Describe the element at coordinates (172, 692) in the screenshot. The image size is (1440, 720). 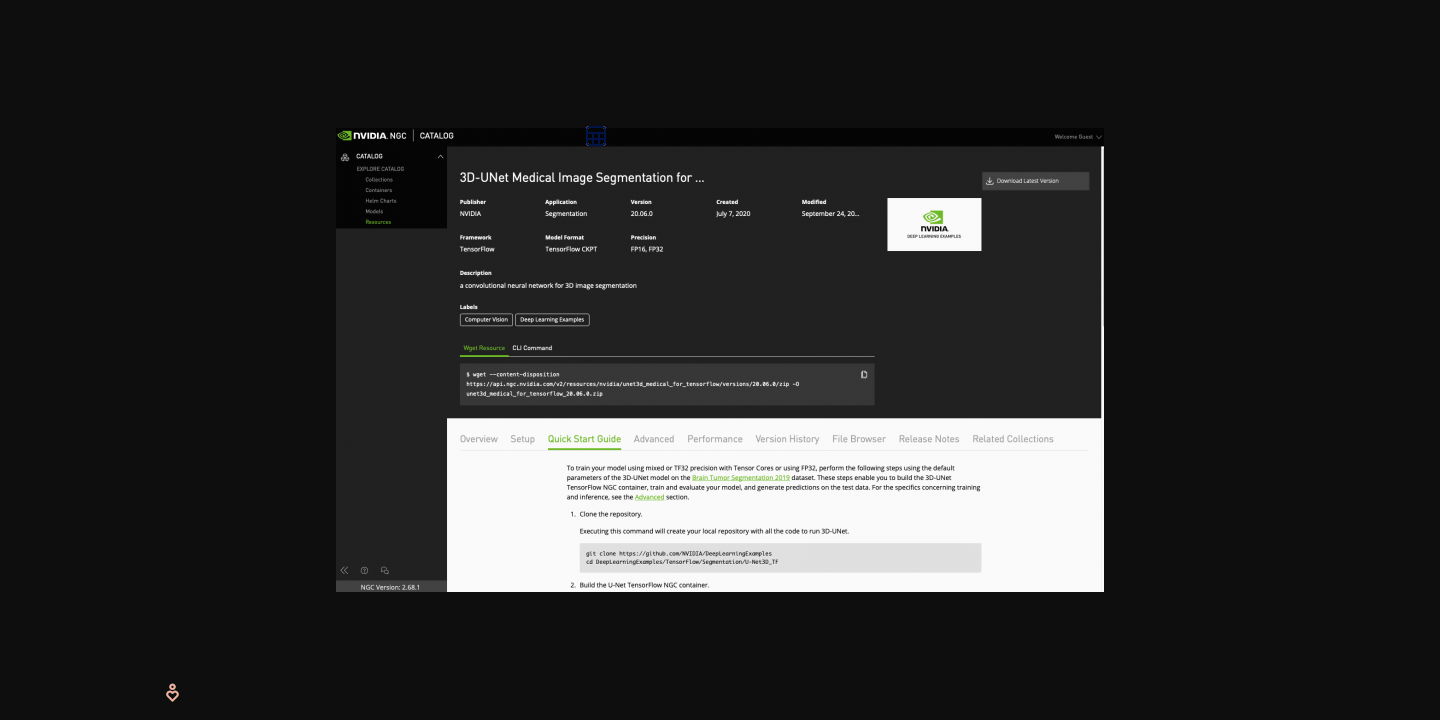
I see `show empathy or emotional support features` at that location.